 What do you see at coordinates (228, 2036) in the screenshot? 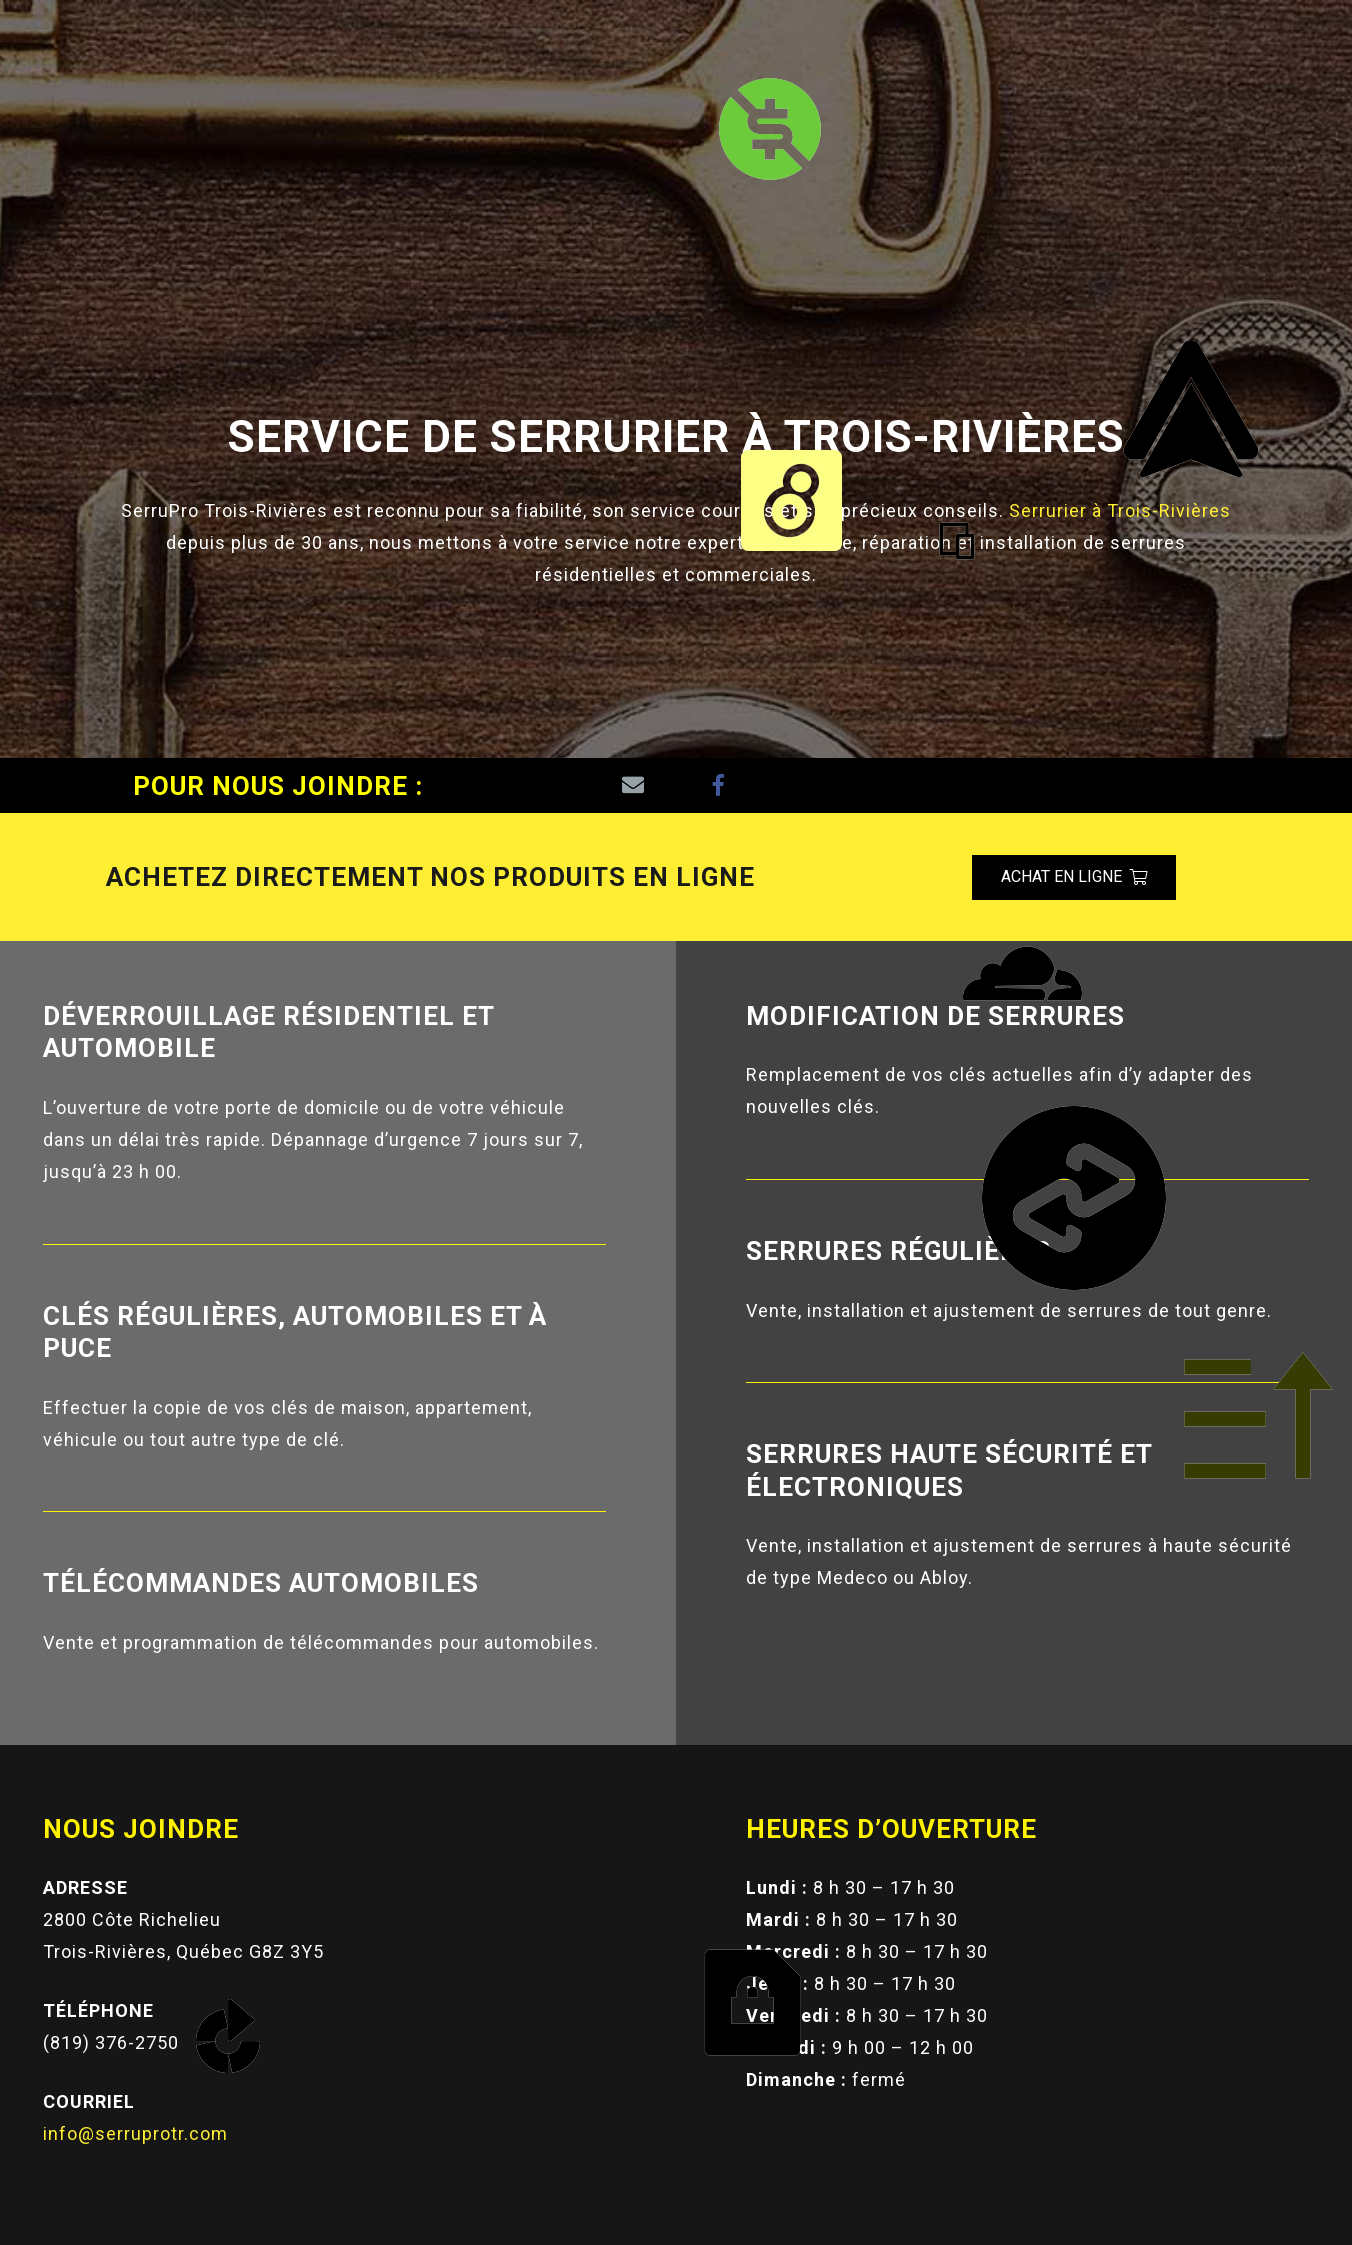
I see `Atlassian Bamboo continuous integration service` at bounding box center [228, 2036].